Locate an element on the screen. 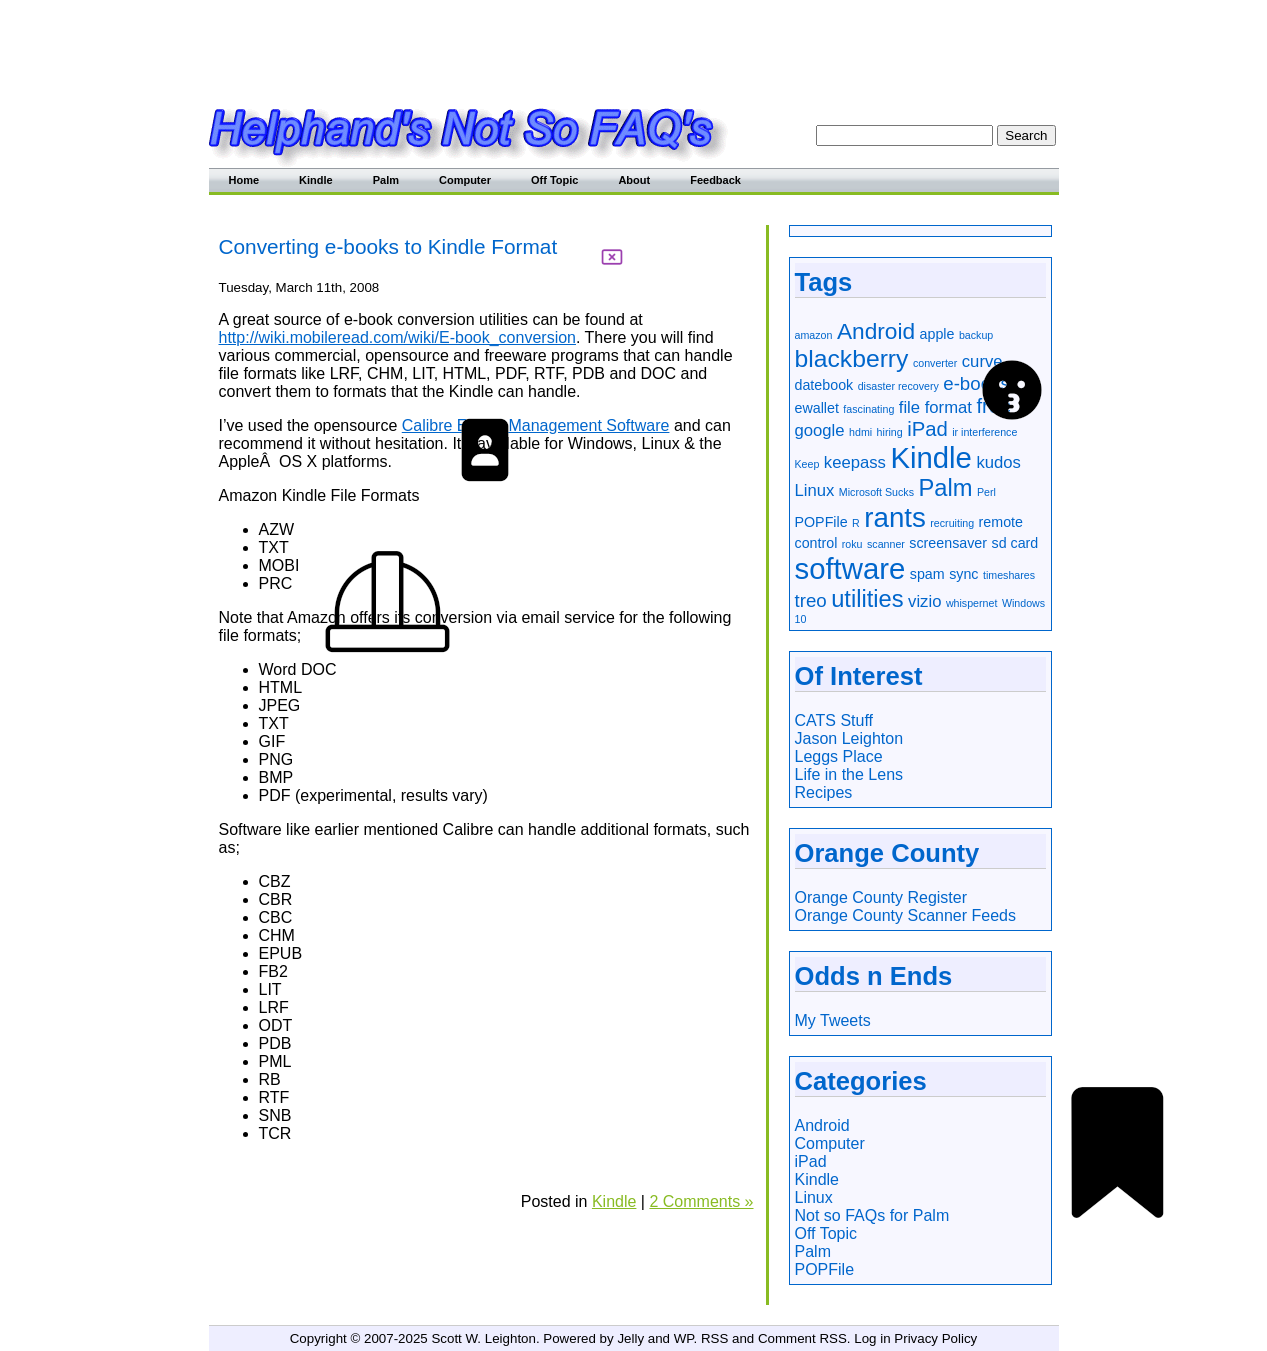 Image resolution: width=1267 pixels, height=1351 pixels. access construction or safety settings is located at coordinates (387, 608).